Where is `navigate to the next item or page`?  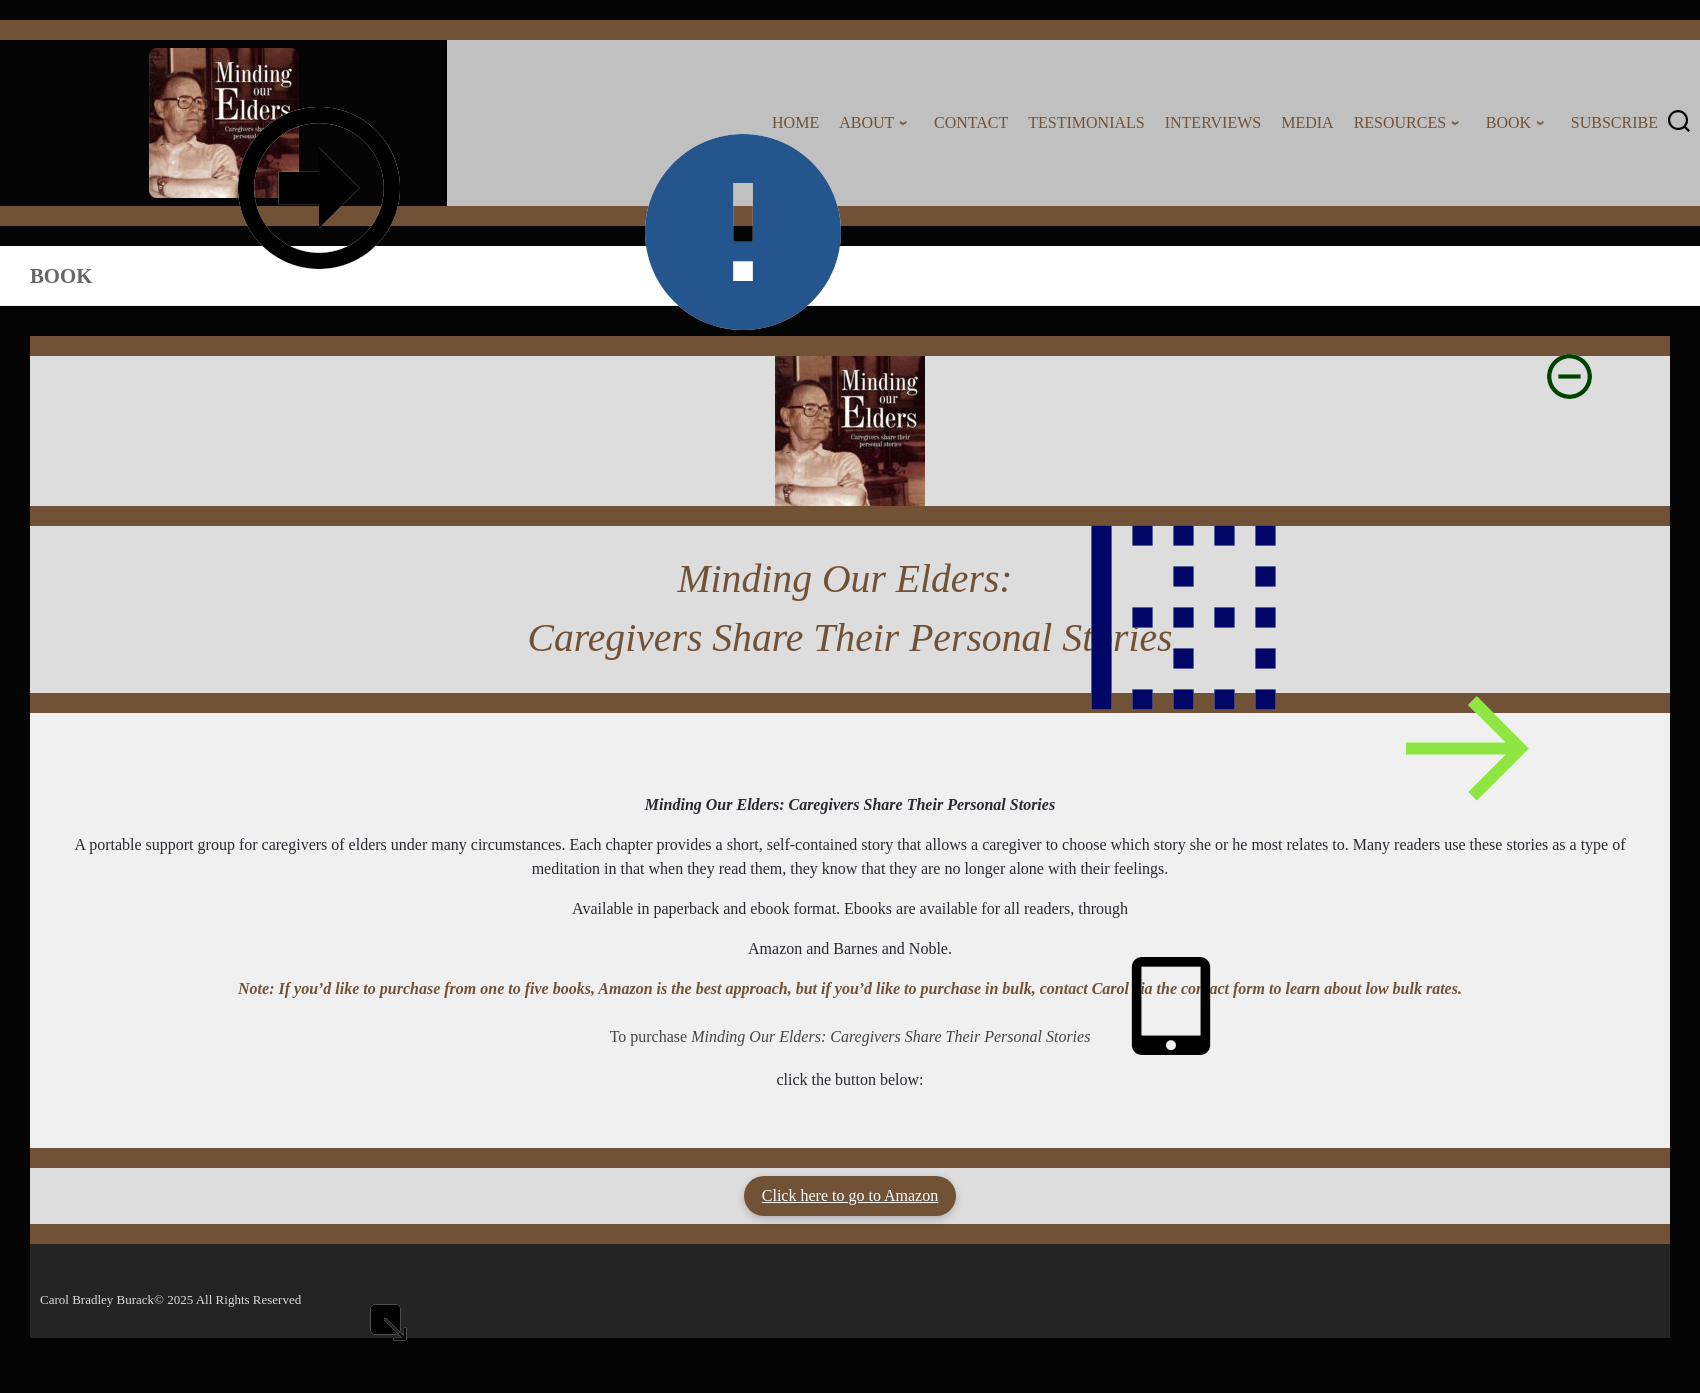
navigate to the next item or page is located at coordinates (1467, 748).